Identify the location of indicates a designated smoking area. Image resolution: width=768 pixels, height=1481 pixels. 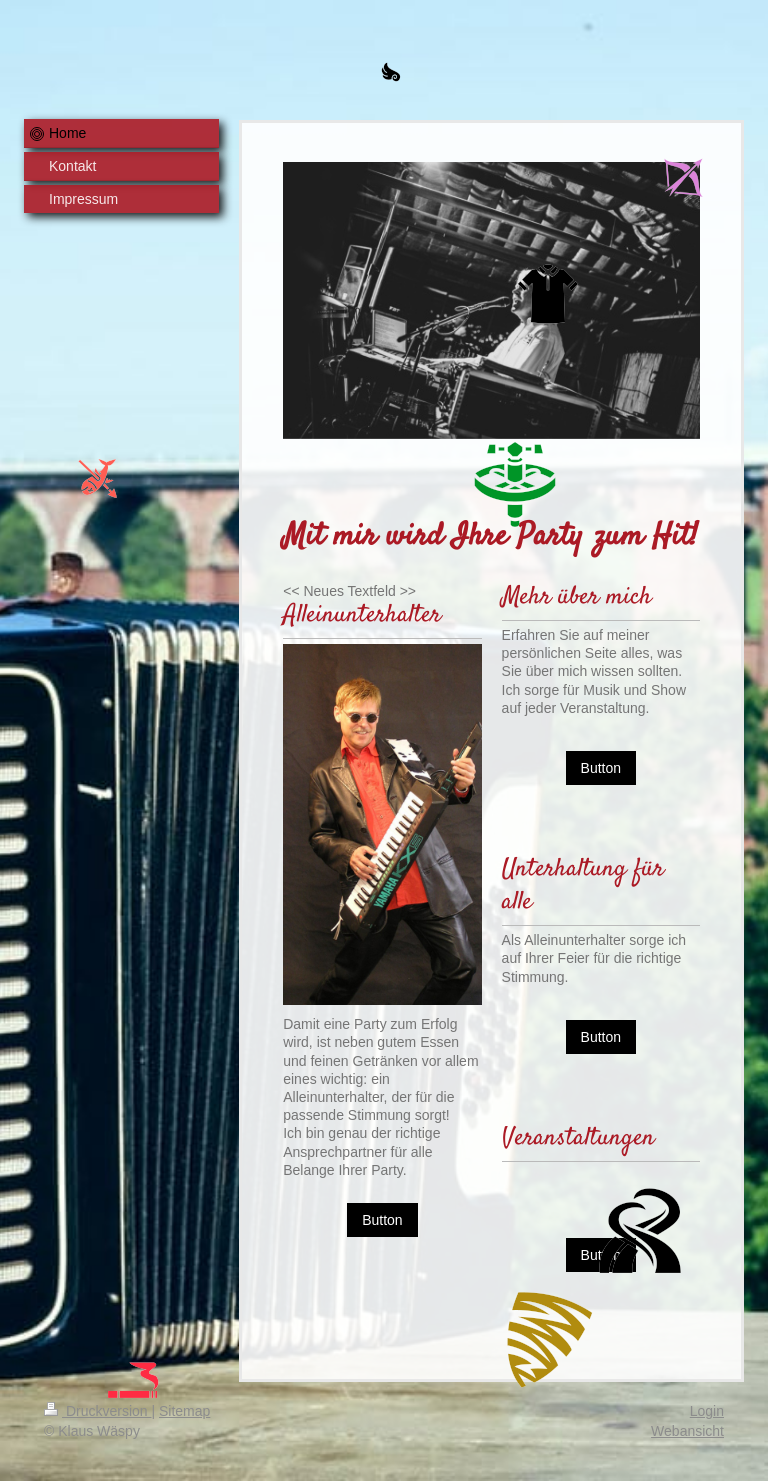
(133, 1387).